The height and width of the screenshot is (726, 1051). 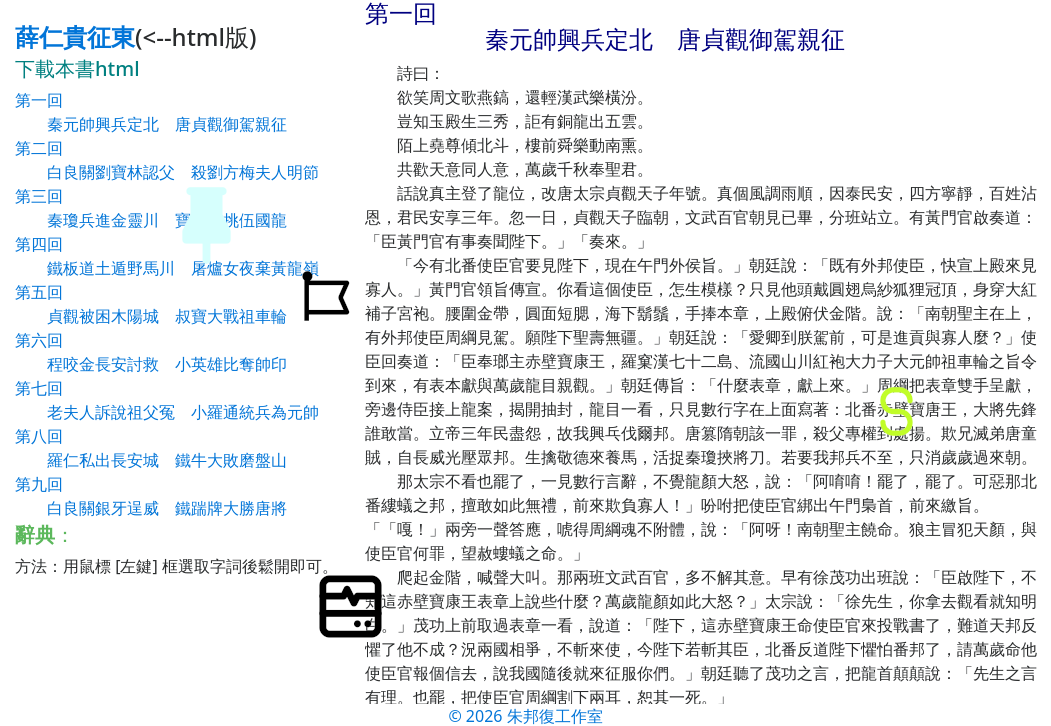 I want to click on font awesome brand logo, so click(x=326, y=296).